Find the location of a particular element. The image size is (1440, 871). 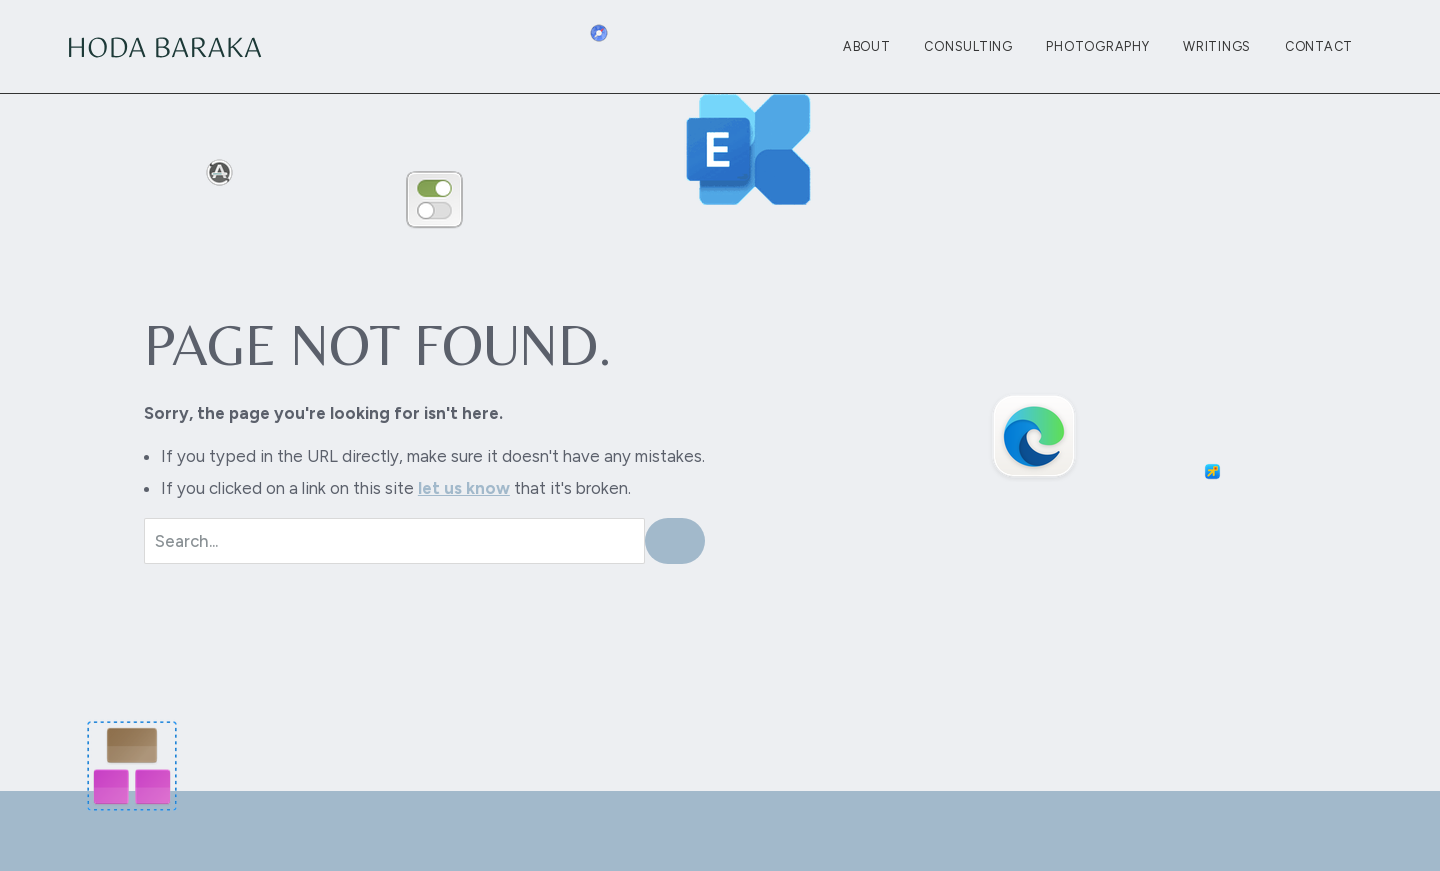

open the web browser app is located at coordinates (599, 33).